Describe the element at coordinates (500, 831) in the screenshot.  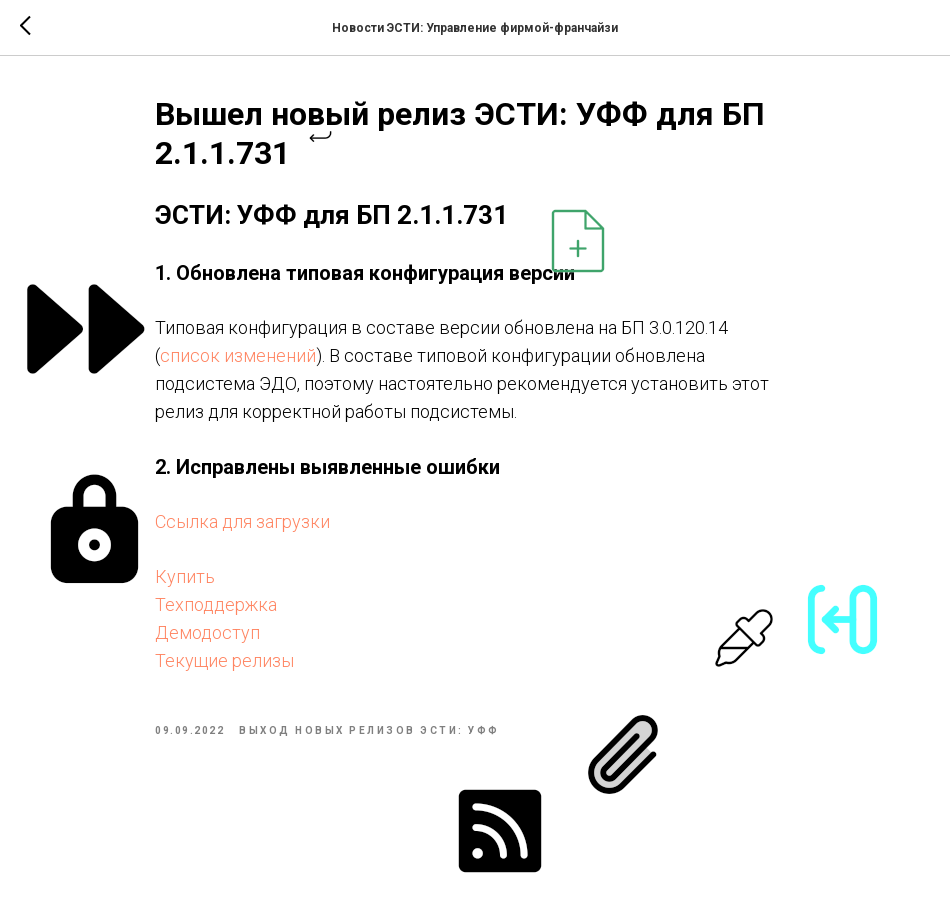
I see `subscribe to RSS feed` at that location.